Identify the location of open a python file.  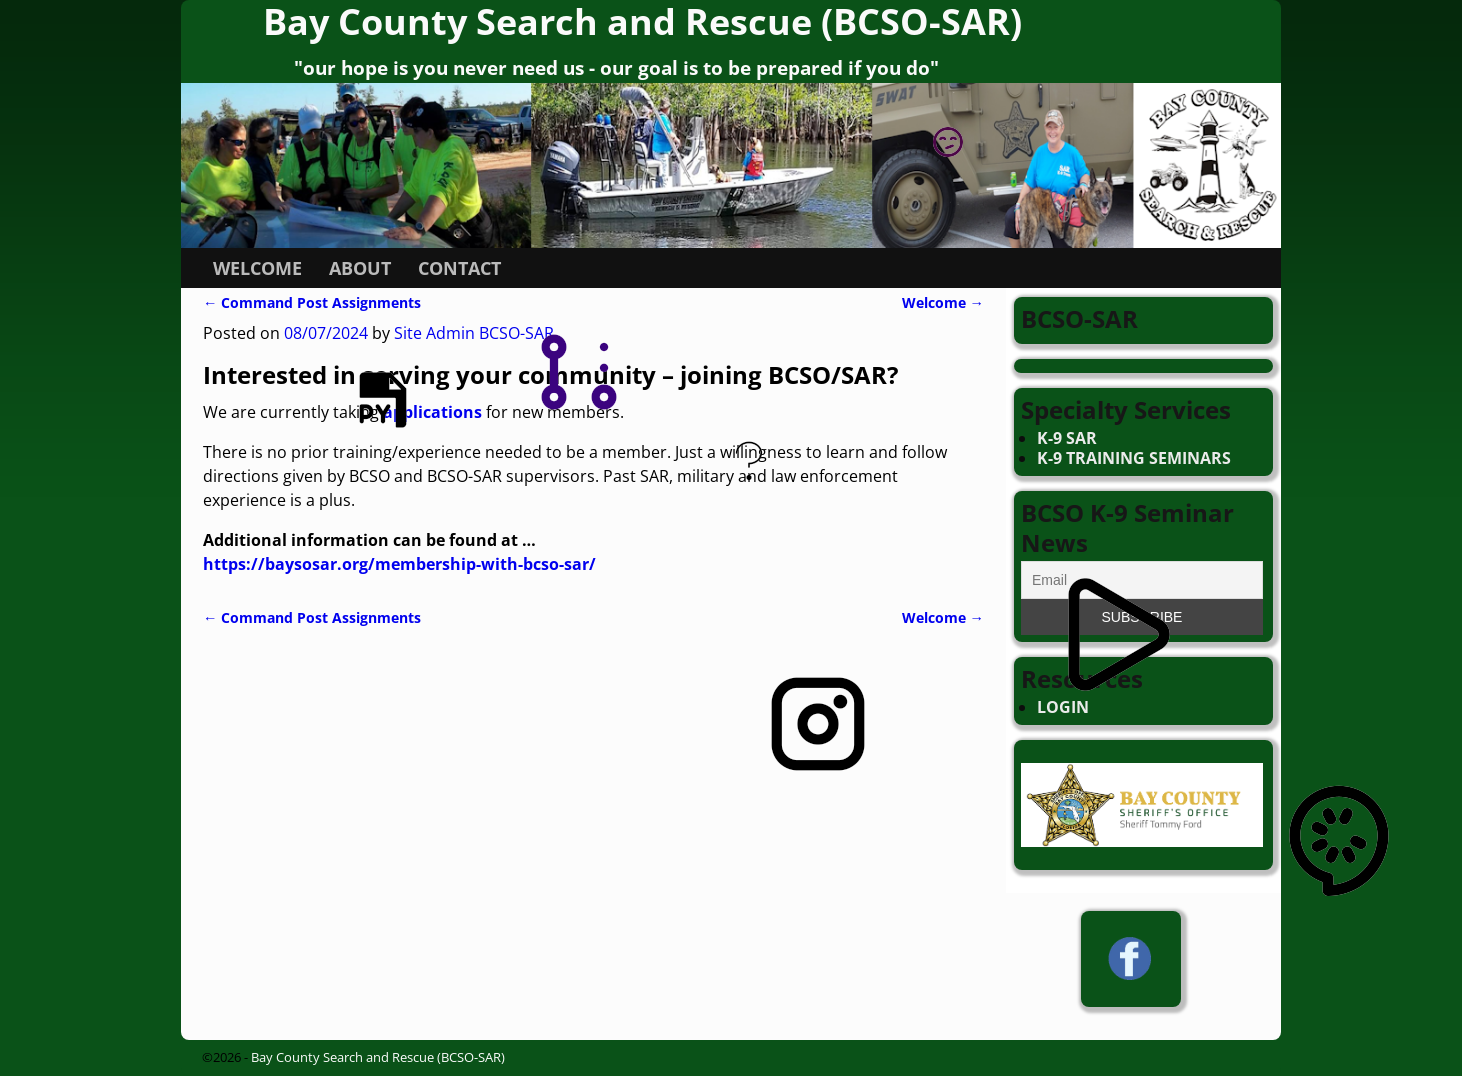
(383, 400).